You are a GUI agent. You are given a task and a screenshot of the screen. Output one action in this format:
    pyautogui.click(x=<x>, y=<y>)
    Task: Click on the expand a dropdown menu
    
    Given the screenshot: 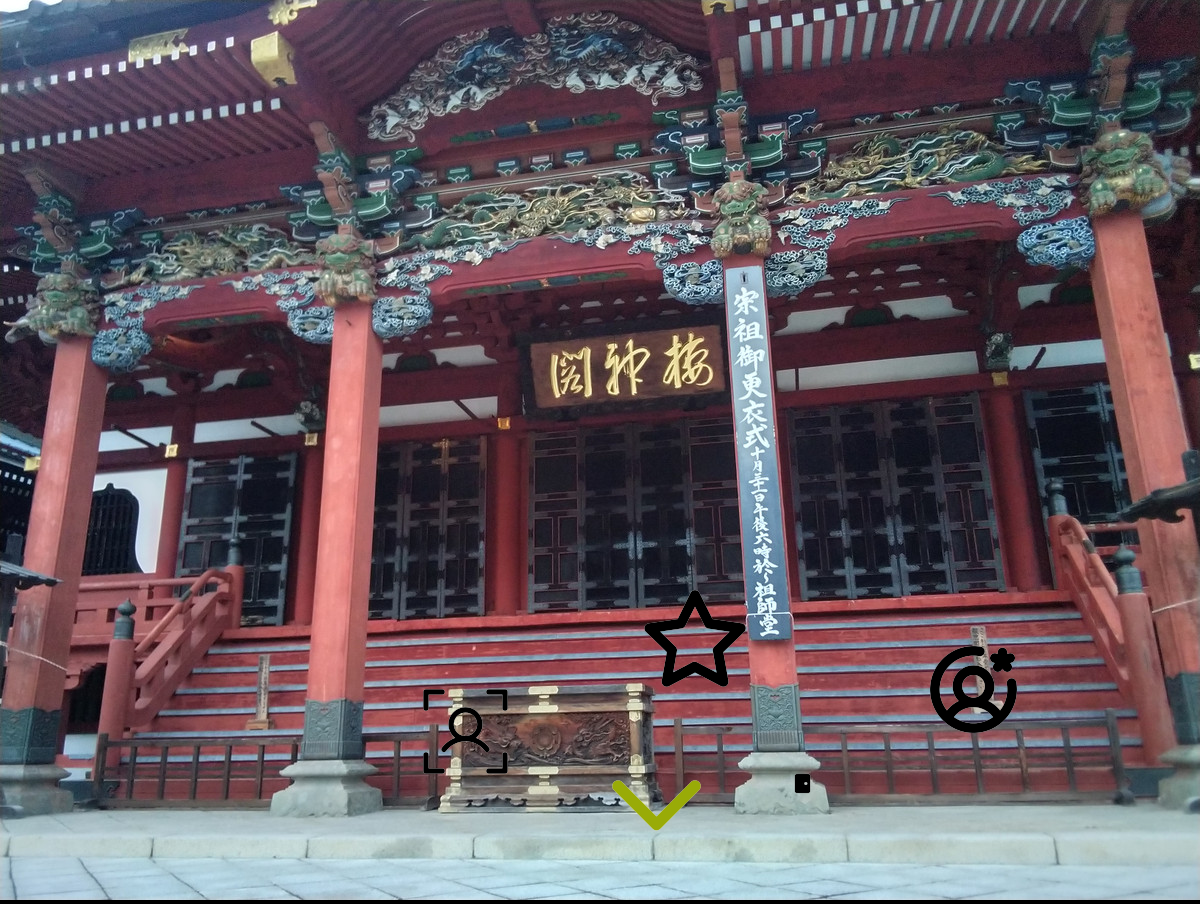 What is the action you would take?
    pyautogui.click(x=656, y=801)
    